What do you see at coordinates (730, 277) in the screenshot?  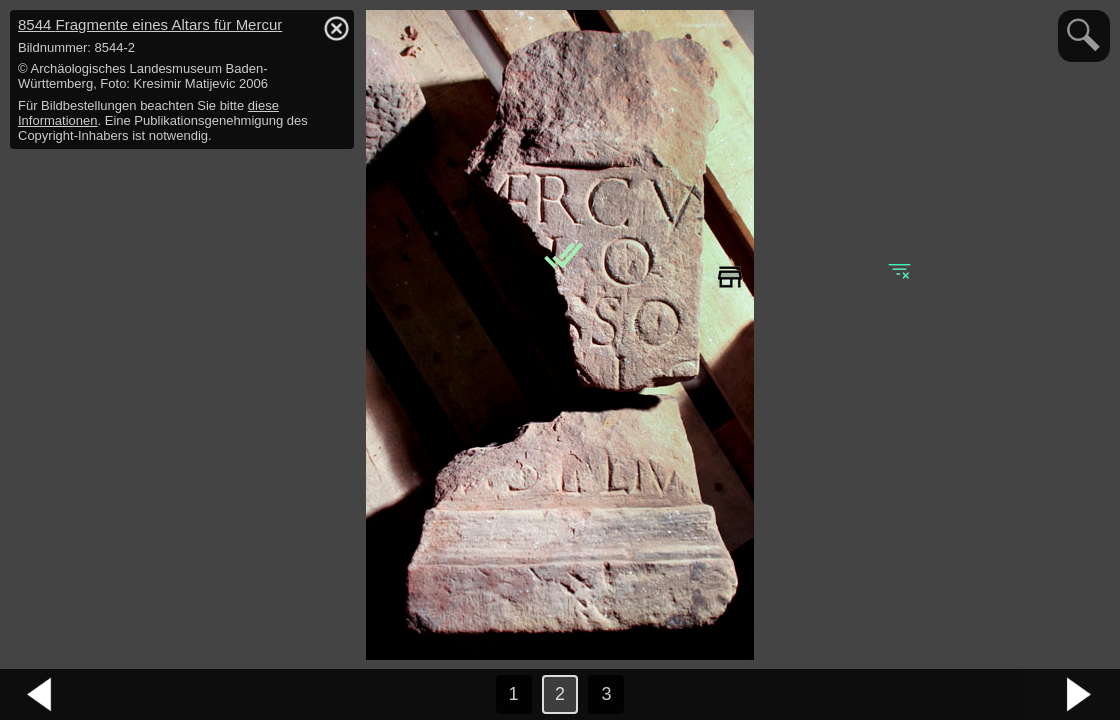 I see `find nearby stores or shops` at bounding box center [730, 277].